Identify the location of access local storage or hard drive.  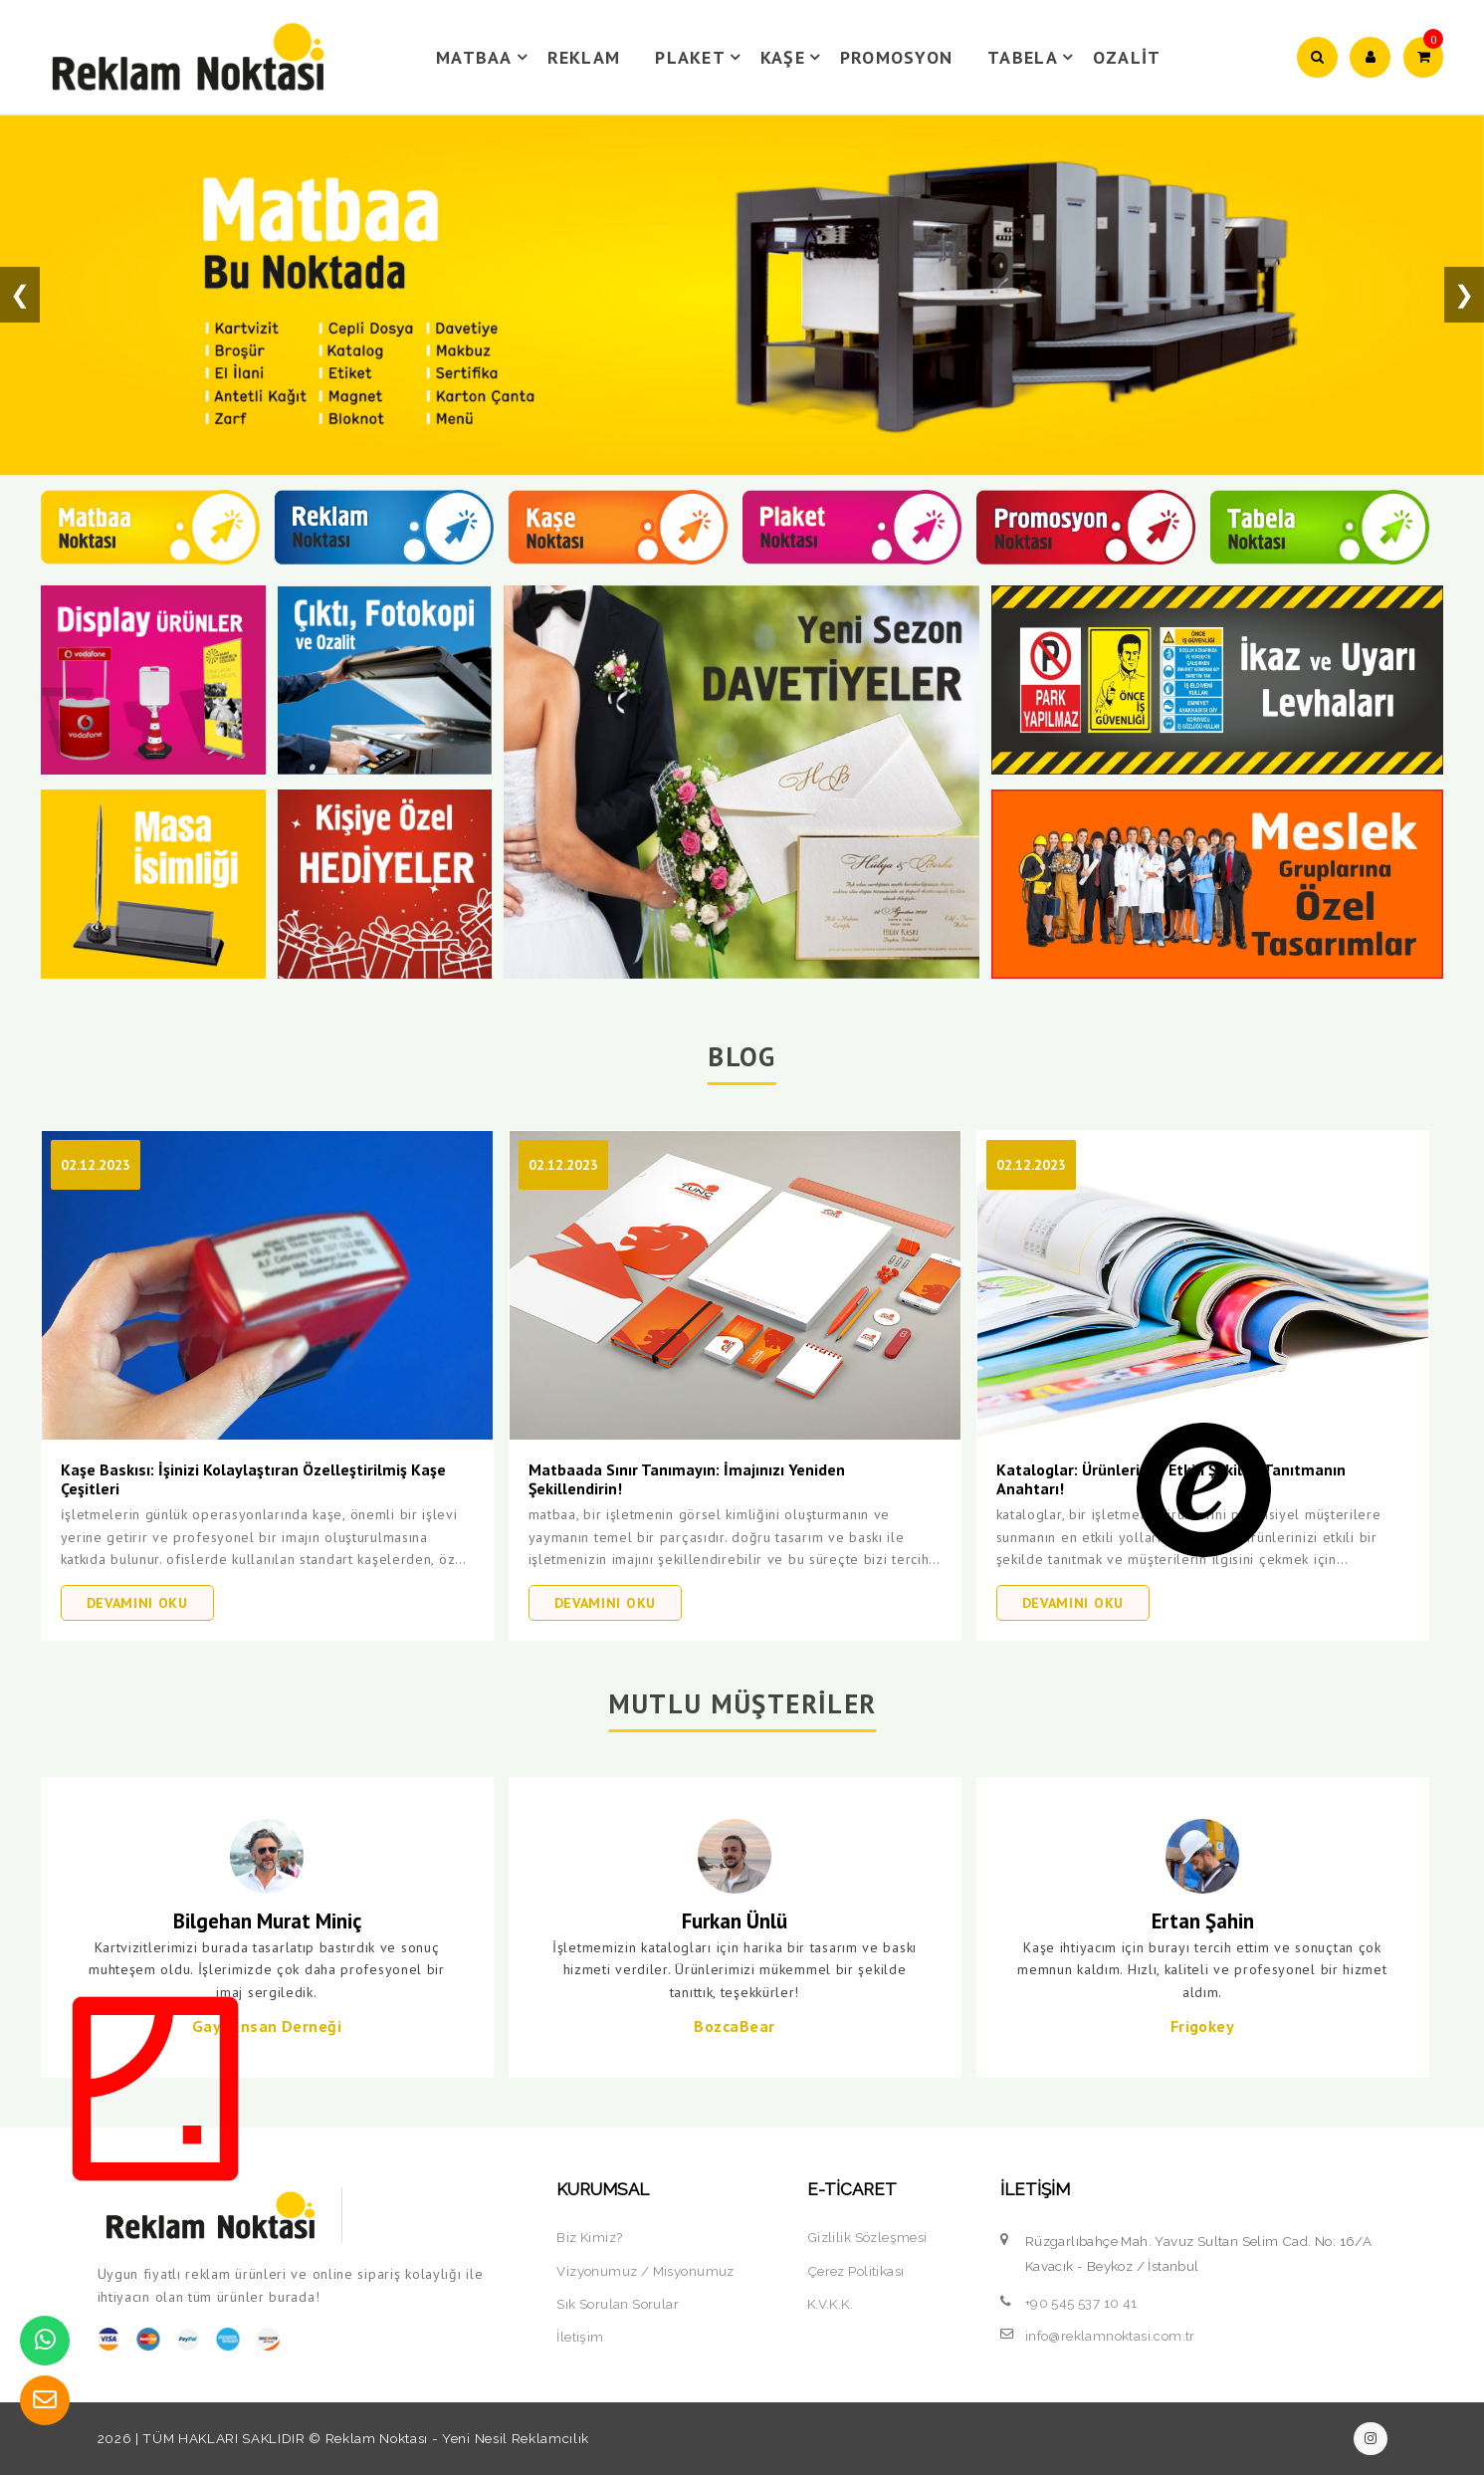
(155, 2089).